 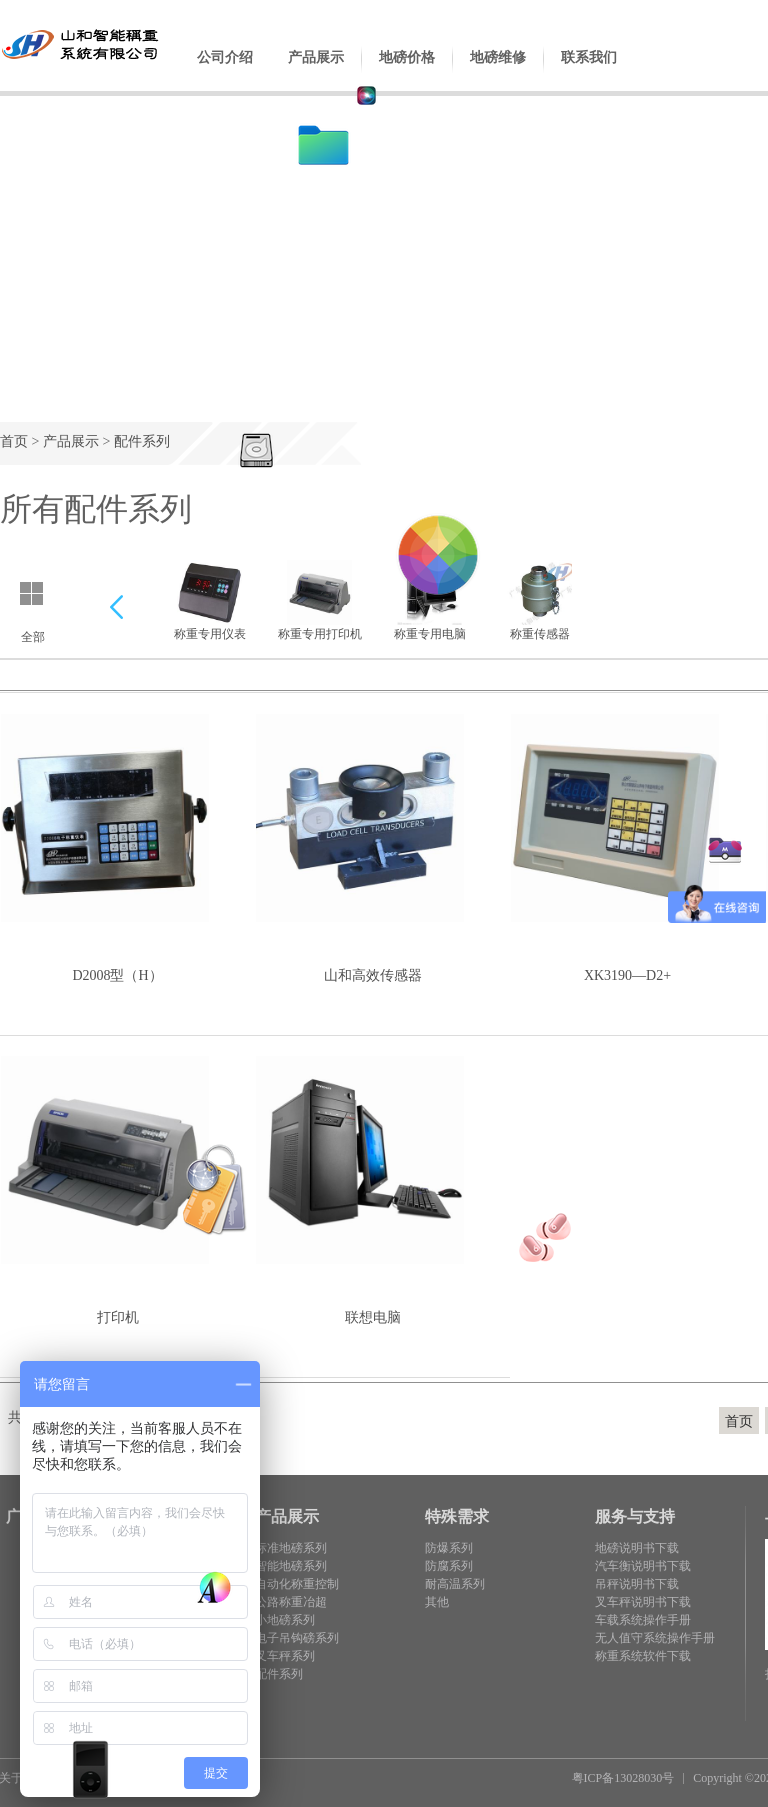 What do you see at coordinates (256, 450) in the screenshot?
I see `access internal hard drive storage` at bounding box center [256, 450].